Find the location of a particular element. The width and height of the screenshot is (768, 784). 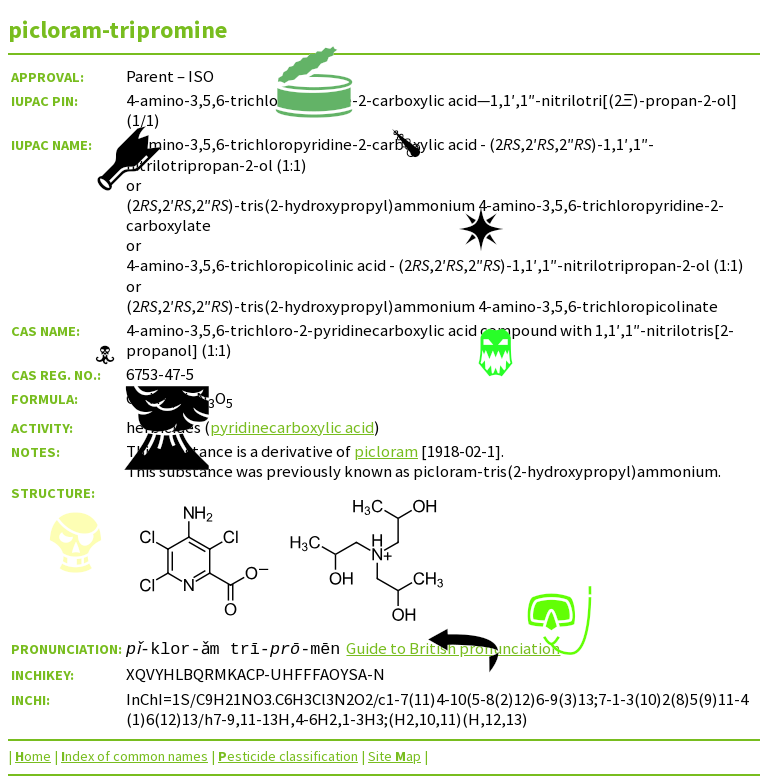

equip or select a beam weapon is located at coordinates (406, 143).